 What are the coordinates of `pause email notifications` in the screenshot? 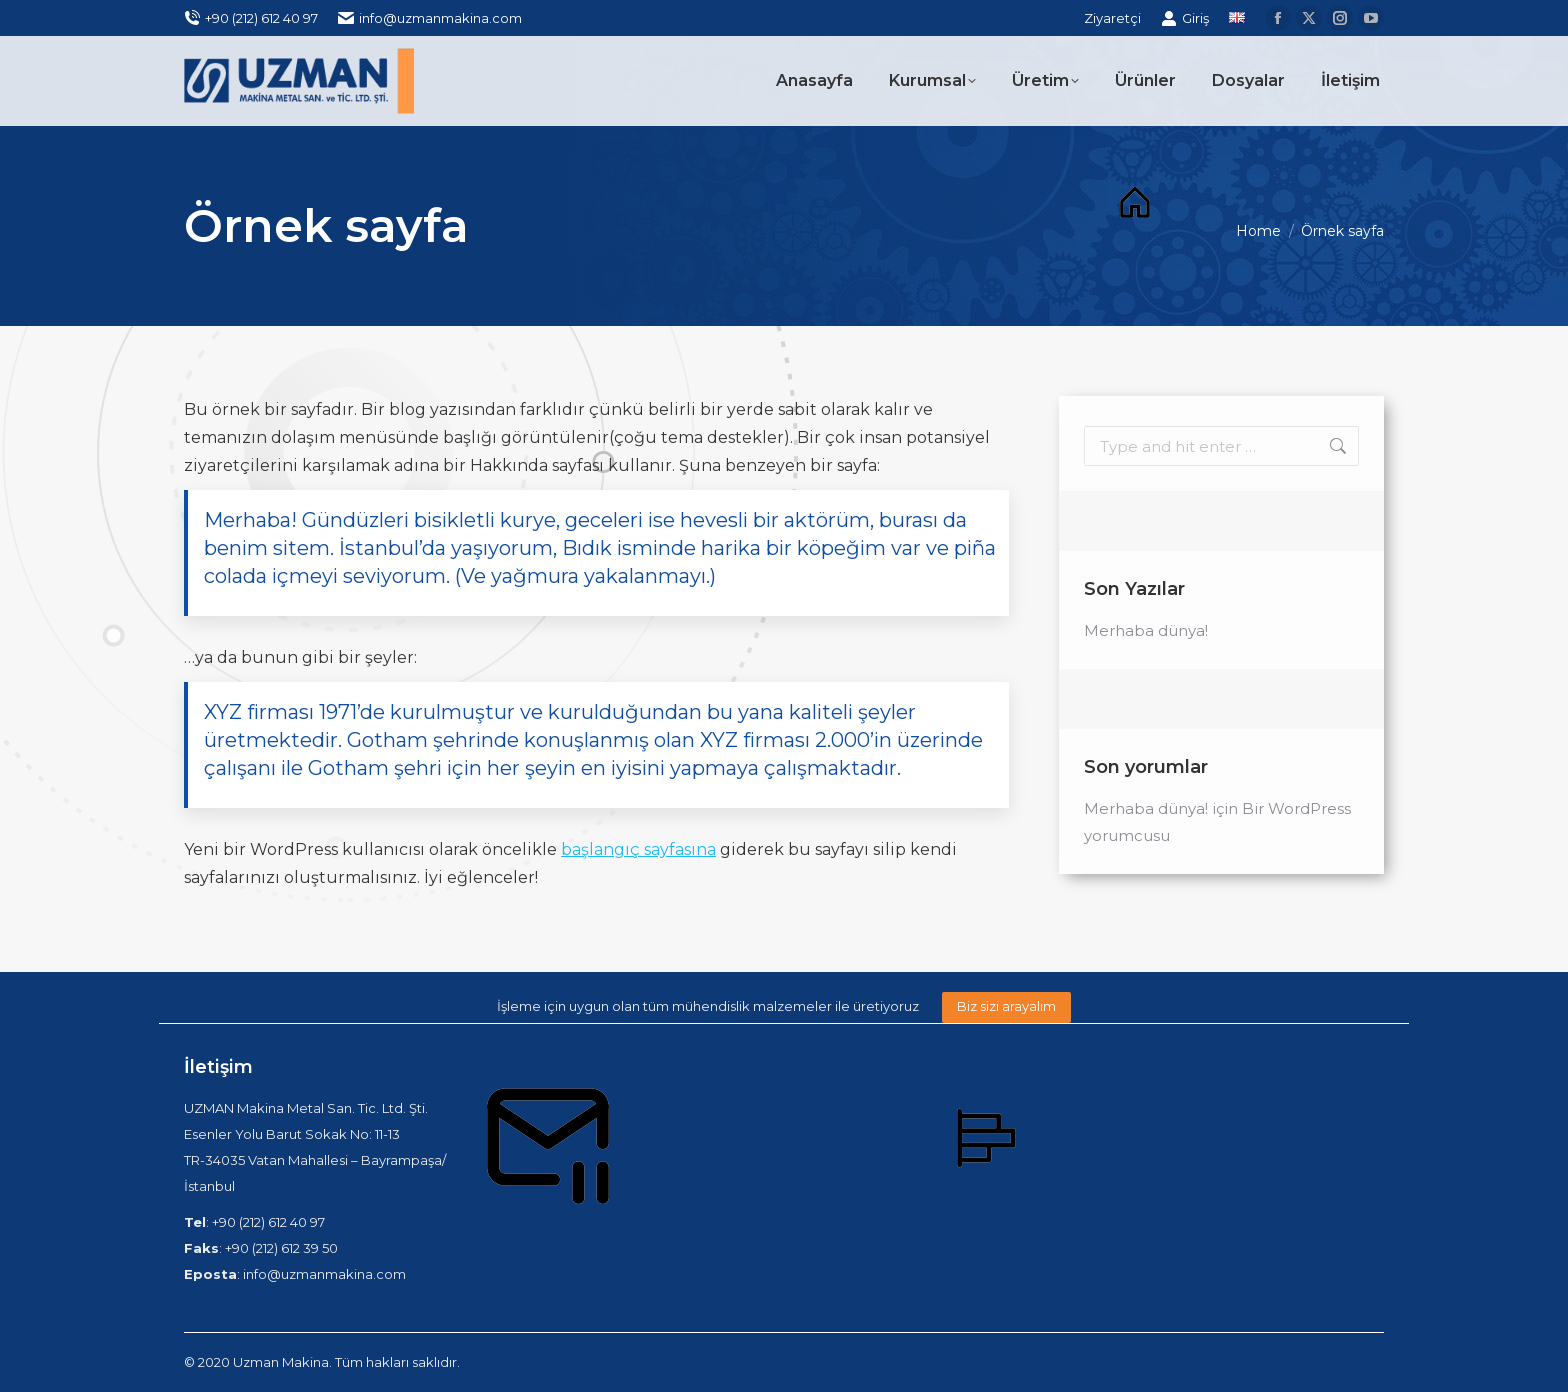 It's located at (548, 1137).